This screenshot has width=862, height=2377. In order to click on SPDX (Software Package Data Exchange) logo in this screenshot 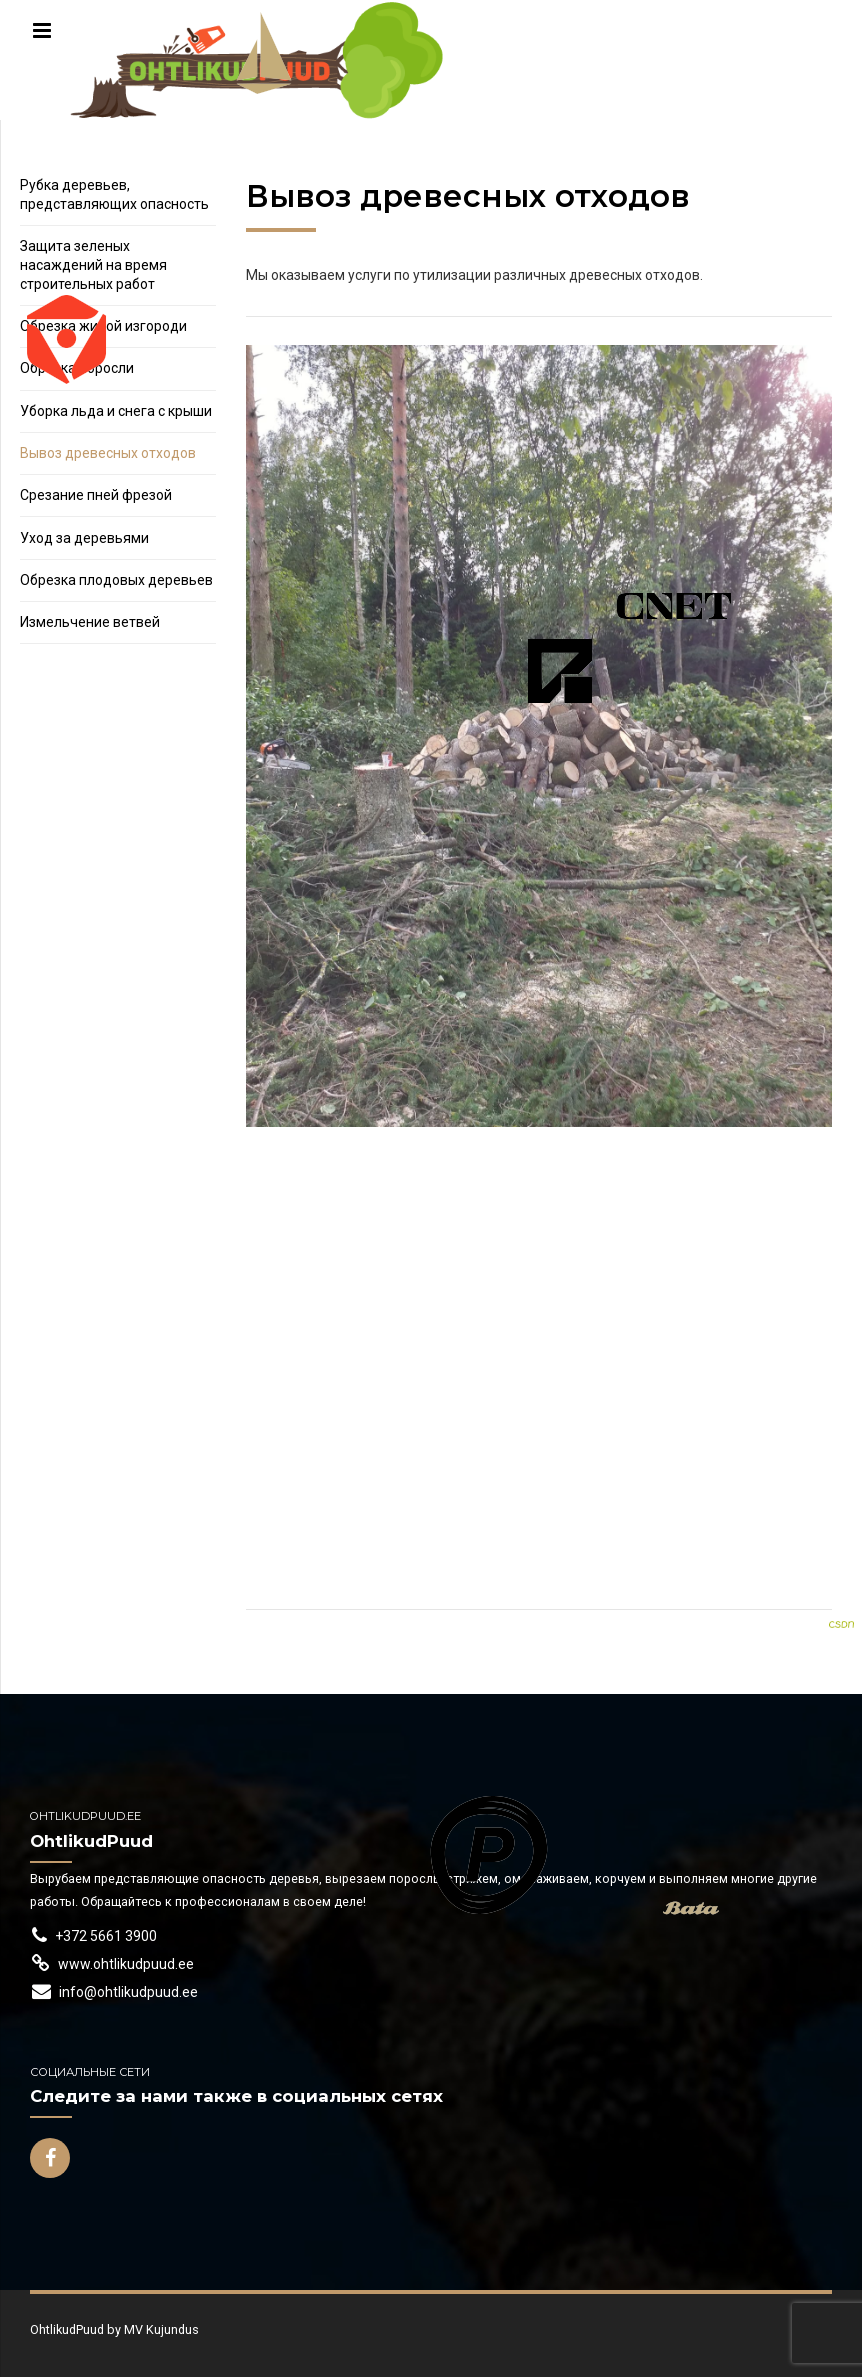, I will do `click(560, 671)`.